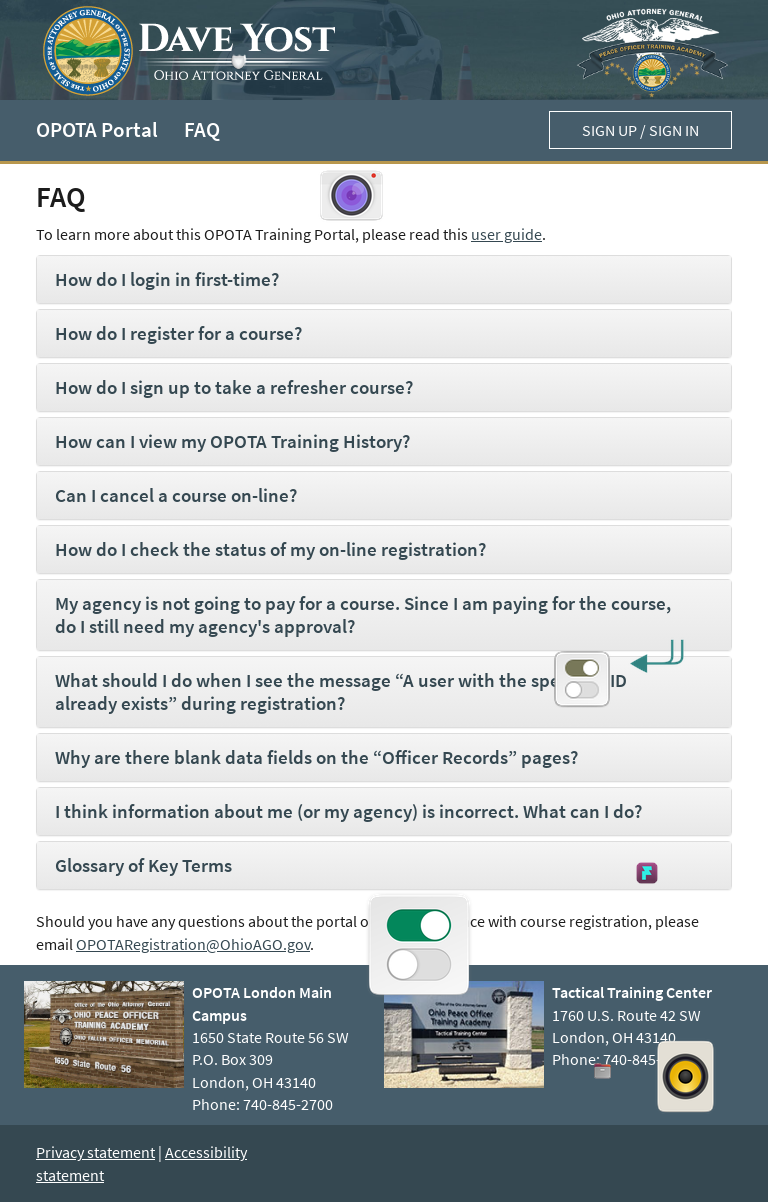  I want to click on open Rhythmbox music player, so click(685, 1076).